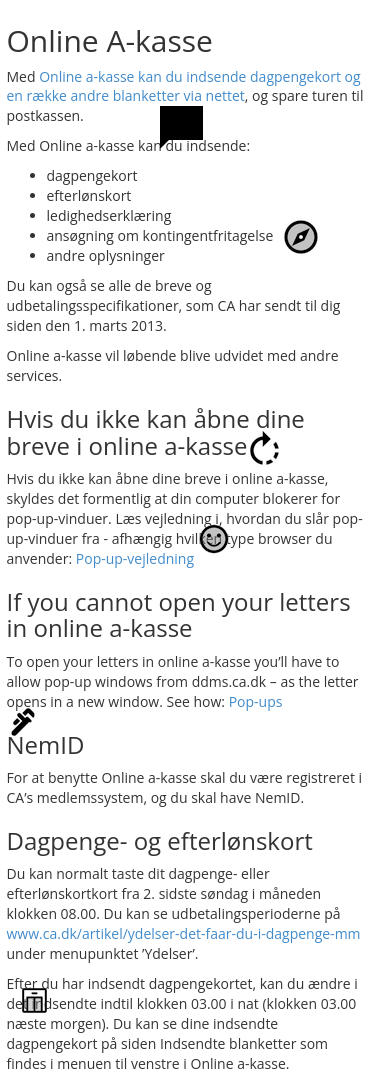 Image resolution: width=375 pixels, height=1088 pixels. Describe the element at coordinates (34, 1000) in the screenshot. I see `indicates elevator access nearby` at that location.